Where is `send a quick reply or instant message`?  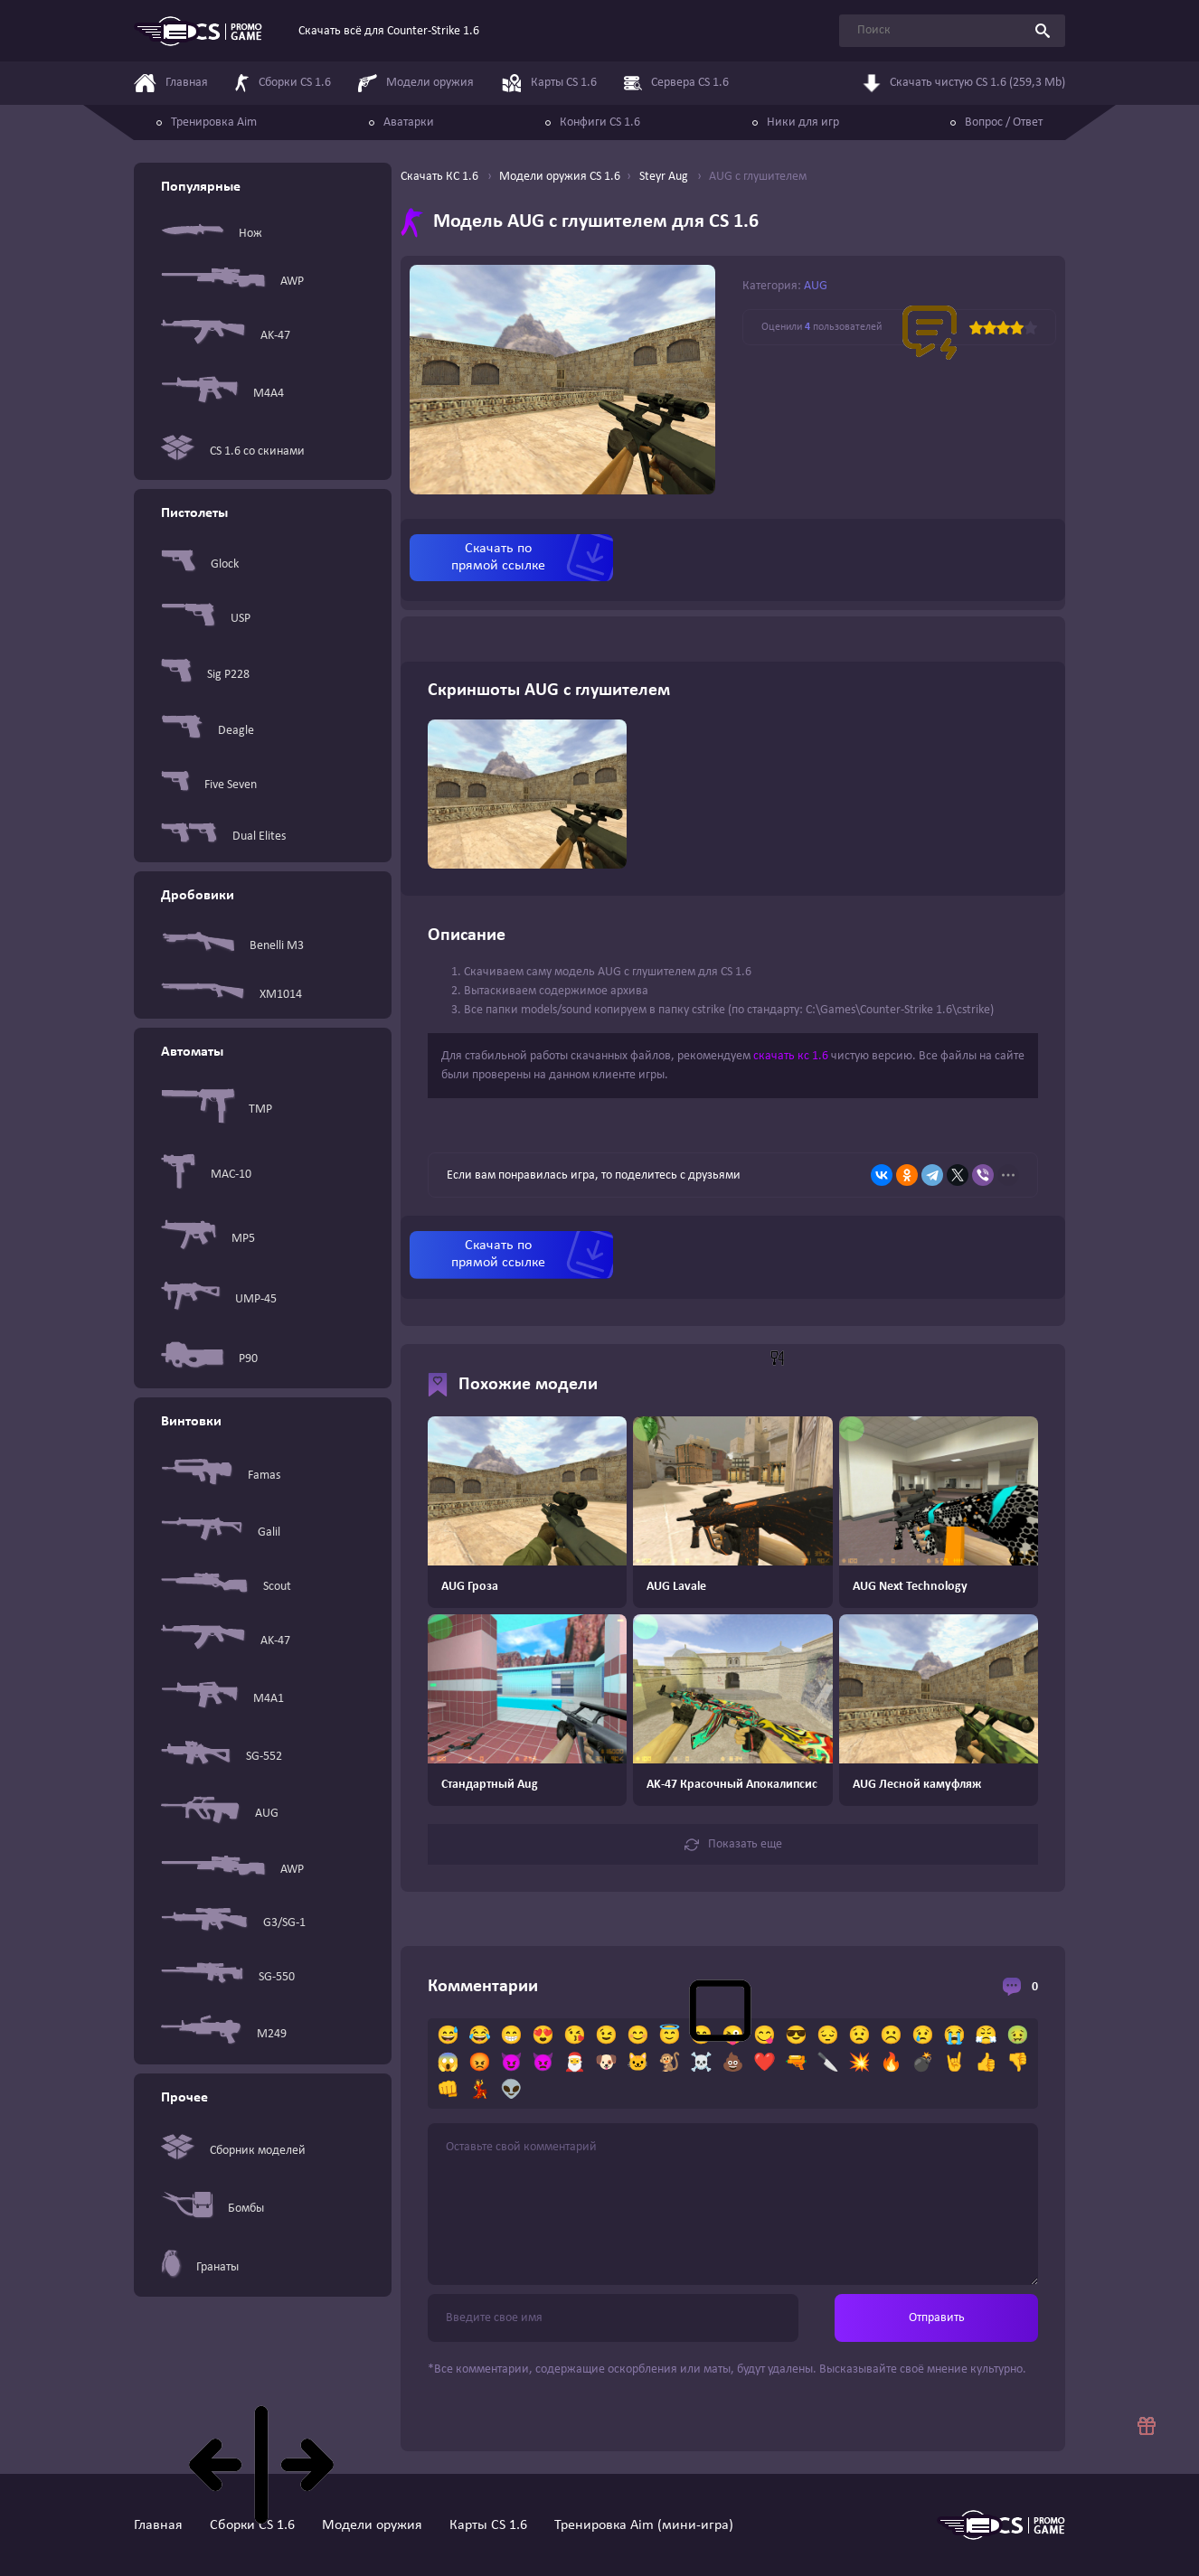
send a quick reply or instant message is located at coordinates (930, 330).